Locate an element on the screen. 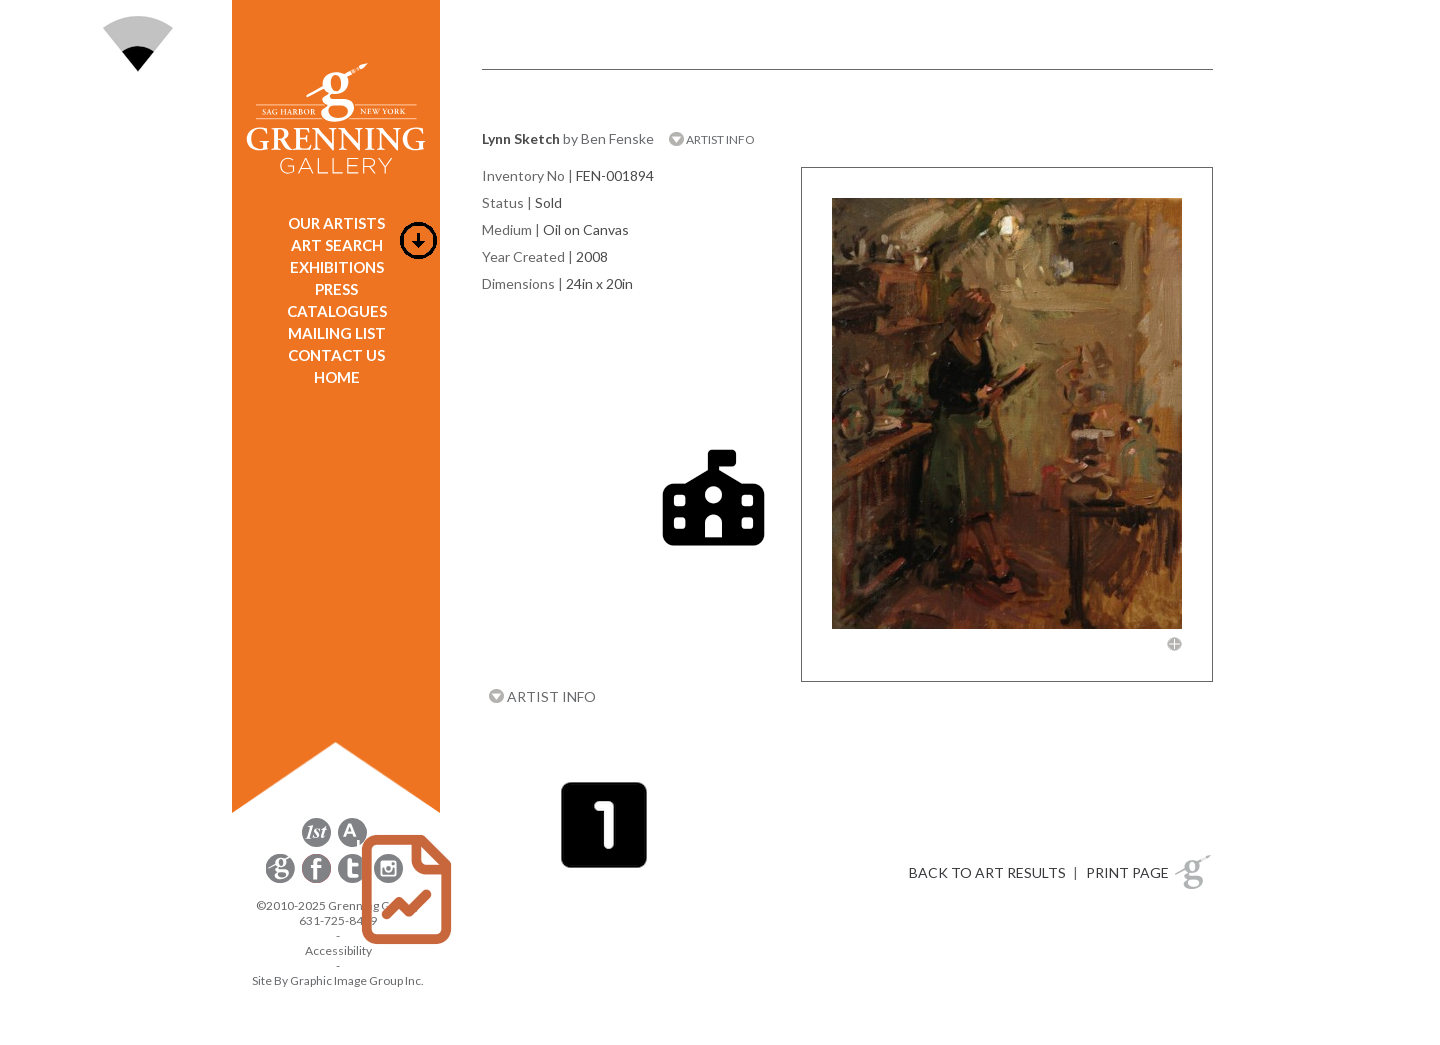 The image size is (1440, 1045). indicates weak wifi signal strength (1 bar) is located at coordinates (138, 43).